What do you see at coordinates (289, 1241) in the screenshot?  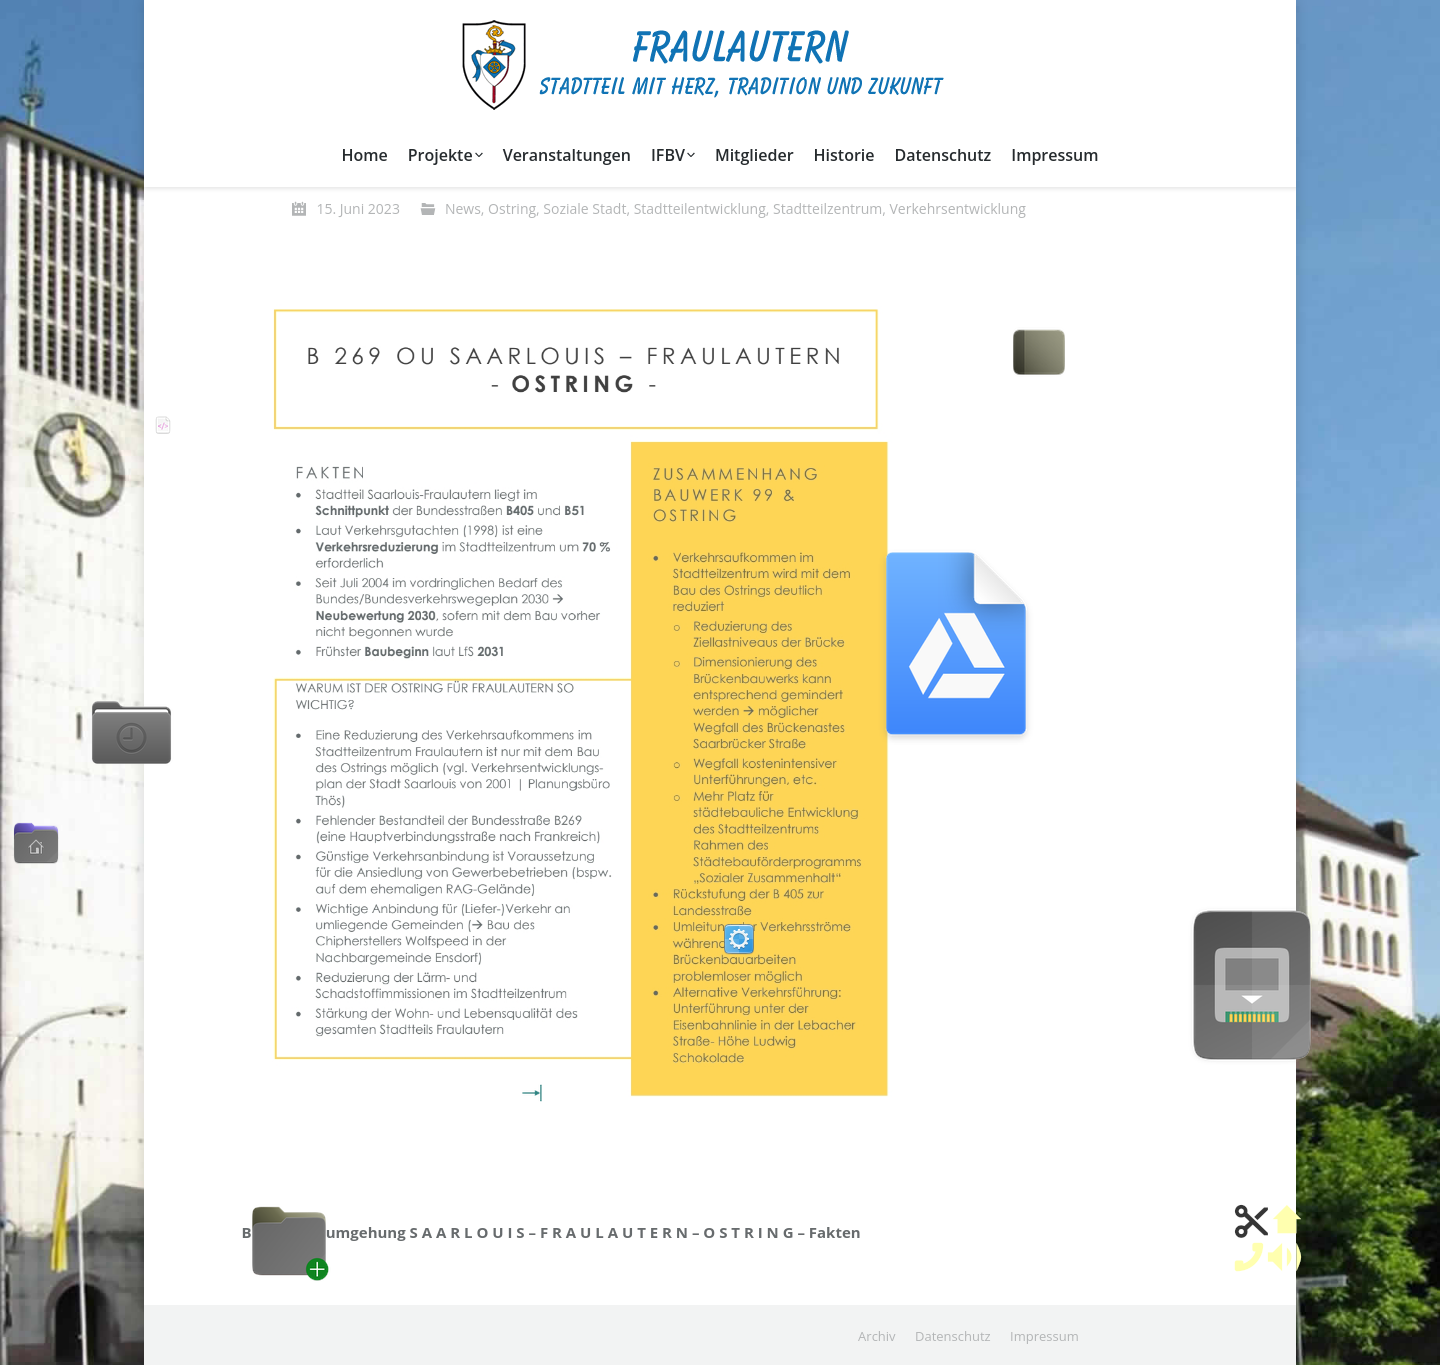 I see `create a new folder` at bounding box center [289, 1241].